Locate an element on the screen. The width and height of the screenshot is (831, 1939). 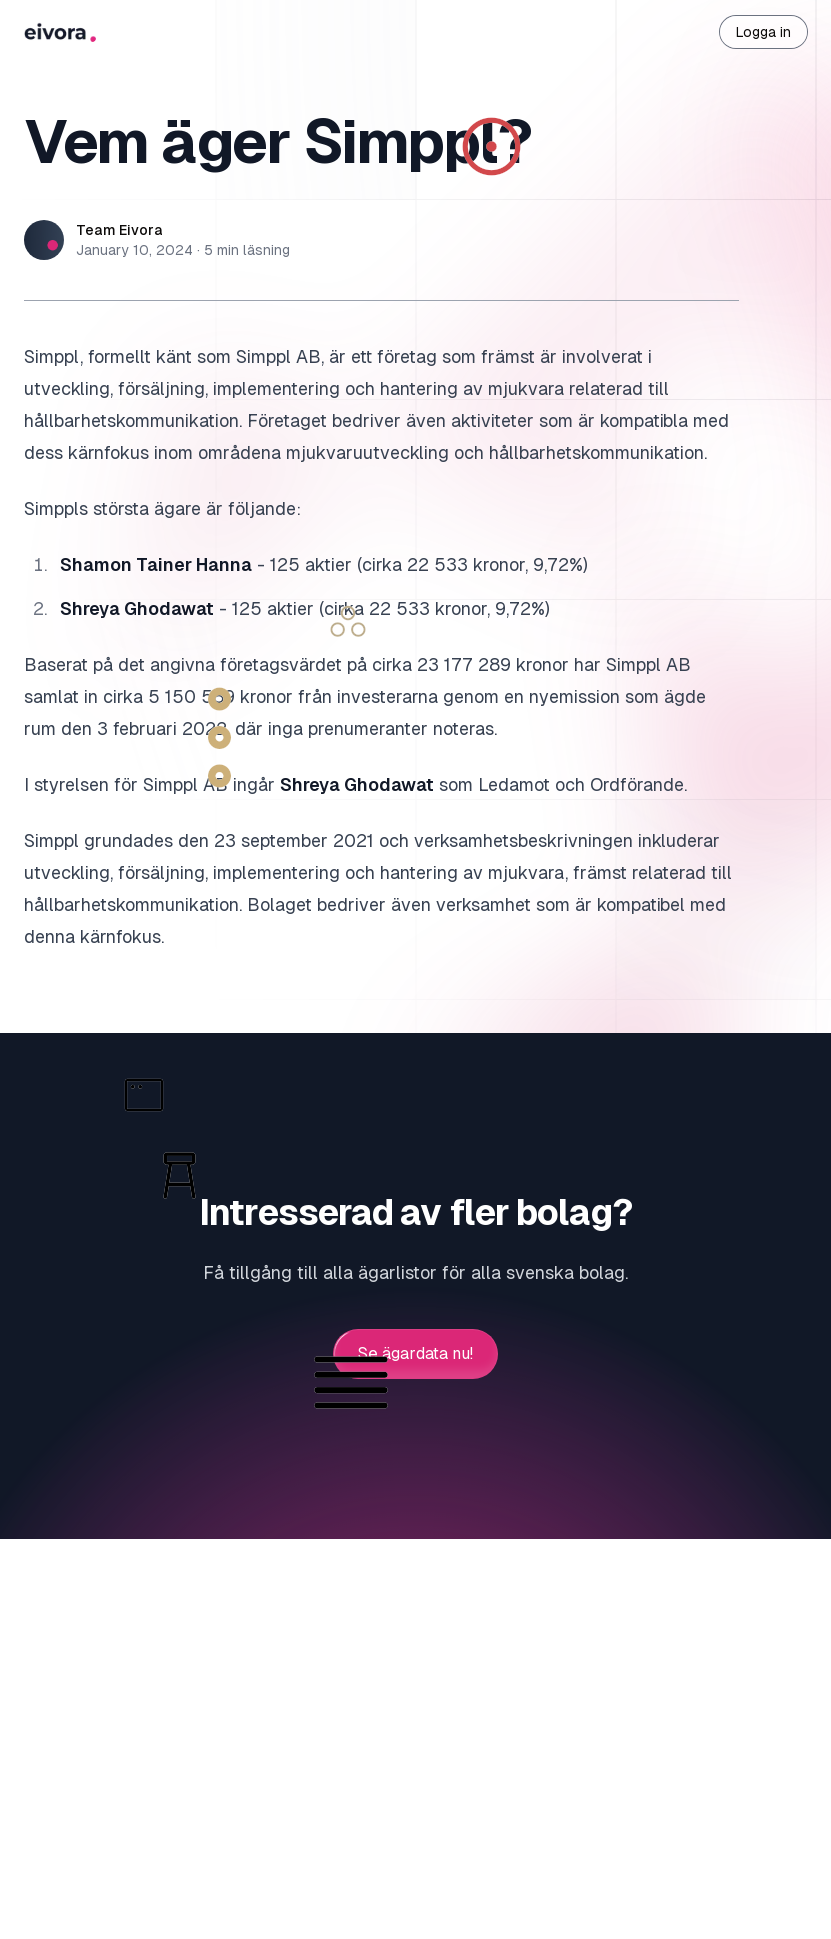
justify text alignment is located at coordinates (351, 1384).